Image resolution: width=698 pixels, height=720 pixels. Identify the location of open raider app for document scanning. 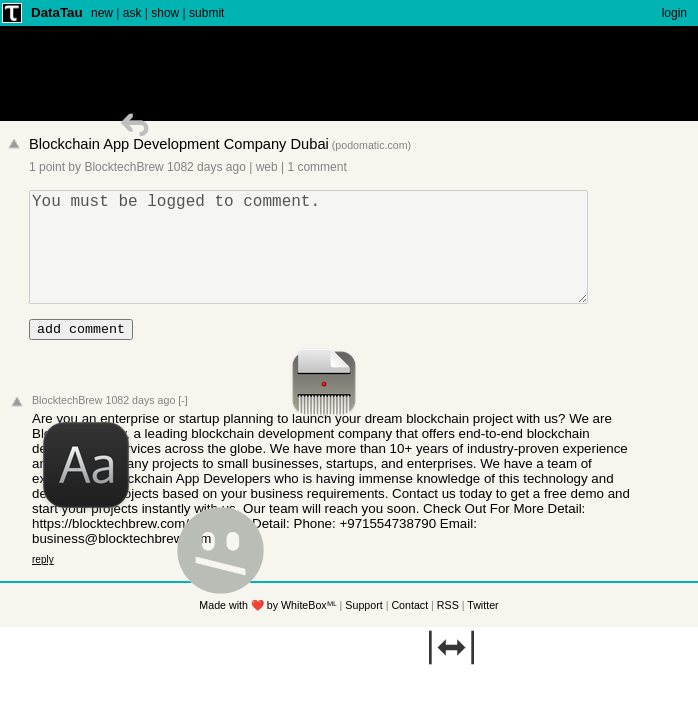
(324, 383).